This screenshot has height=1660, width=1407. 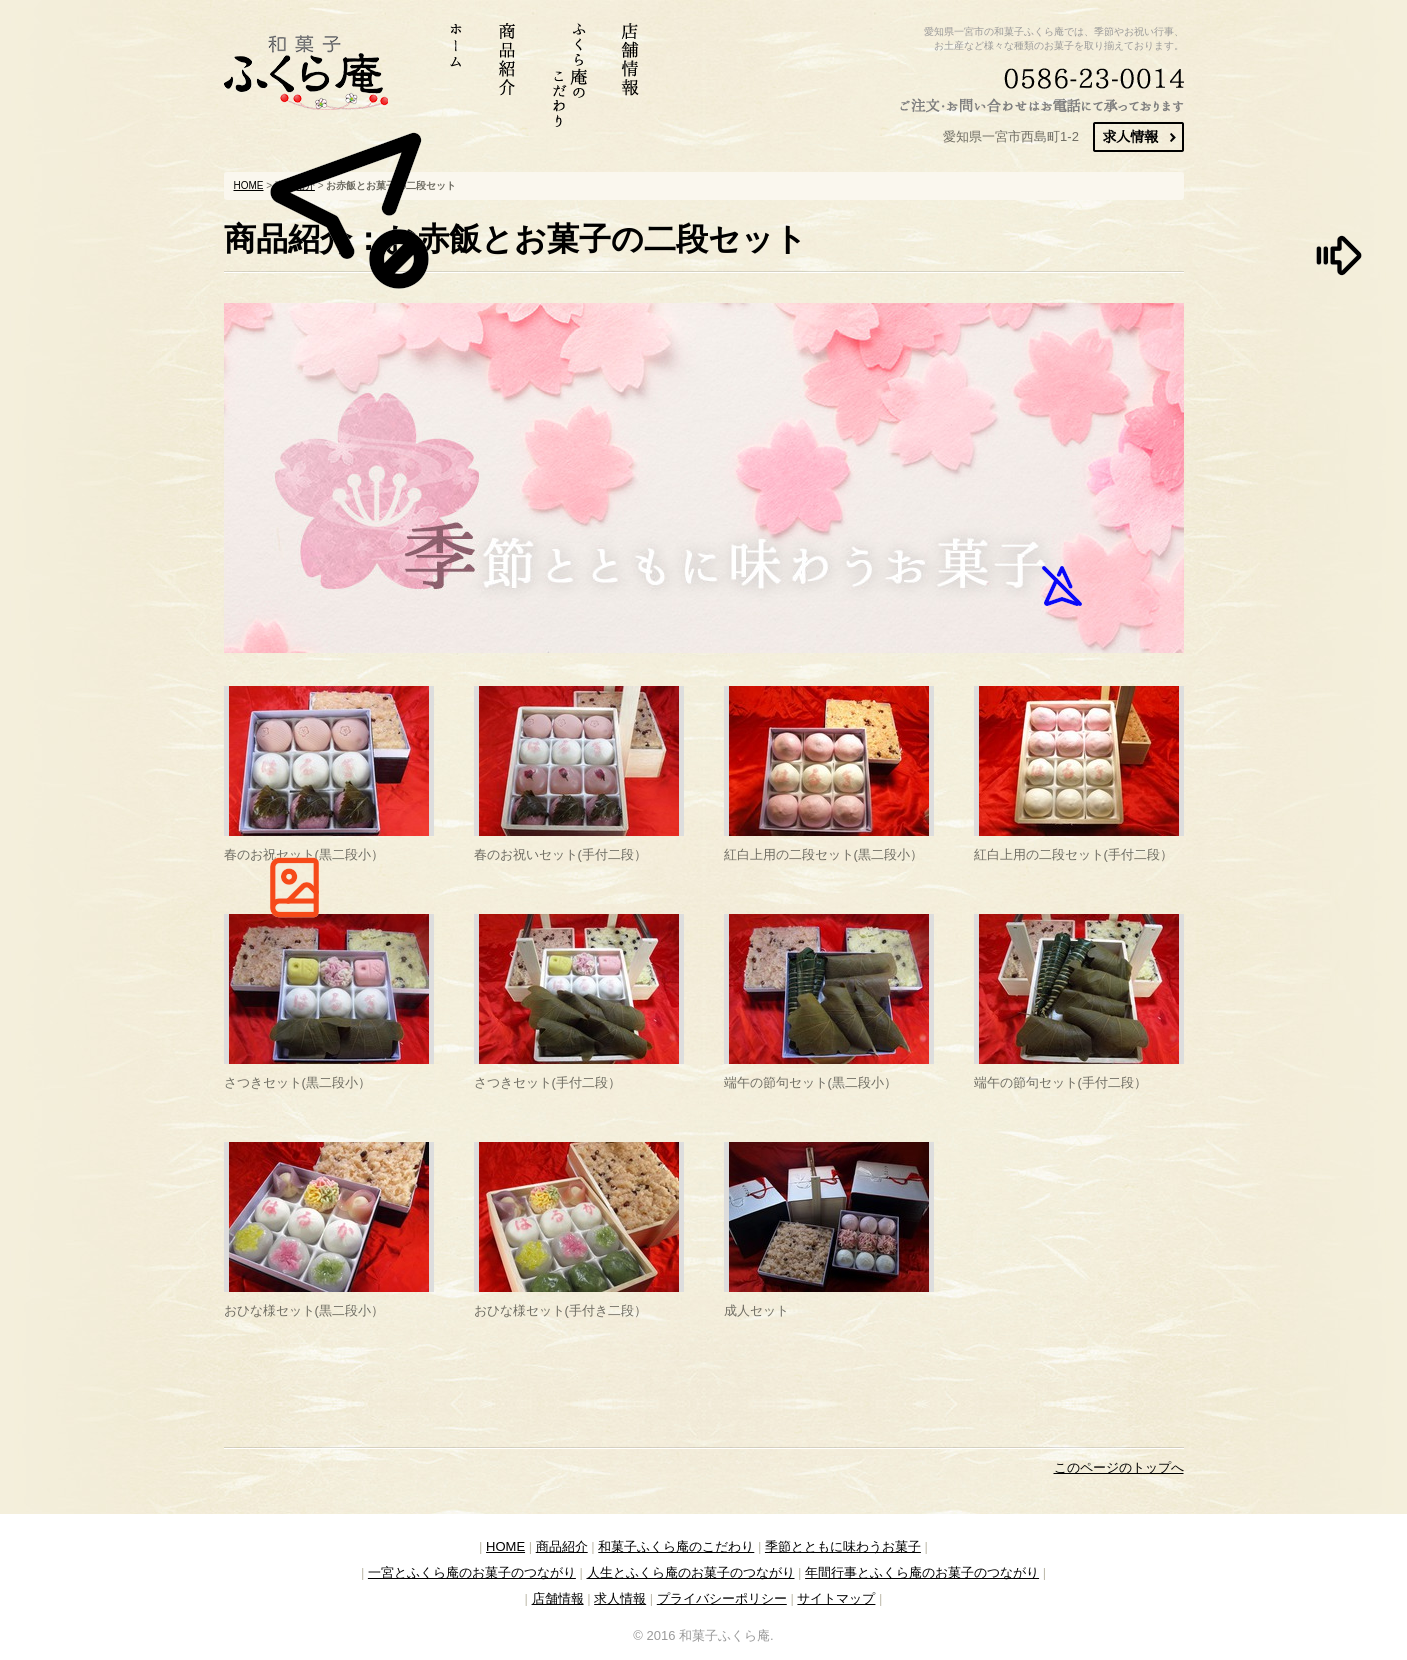 What do you see at coordinates (347, 207) in the screenshot?
I see `disable location sharing` at bounding box center [347, 207].